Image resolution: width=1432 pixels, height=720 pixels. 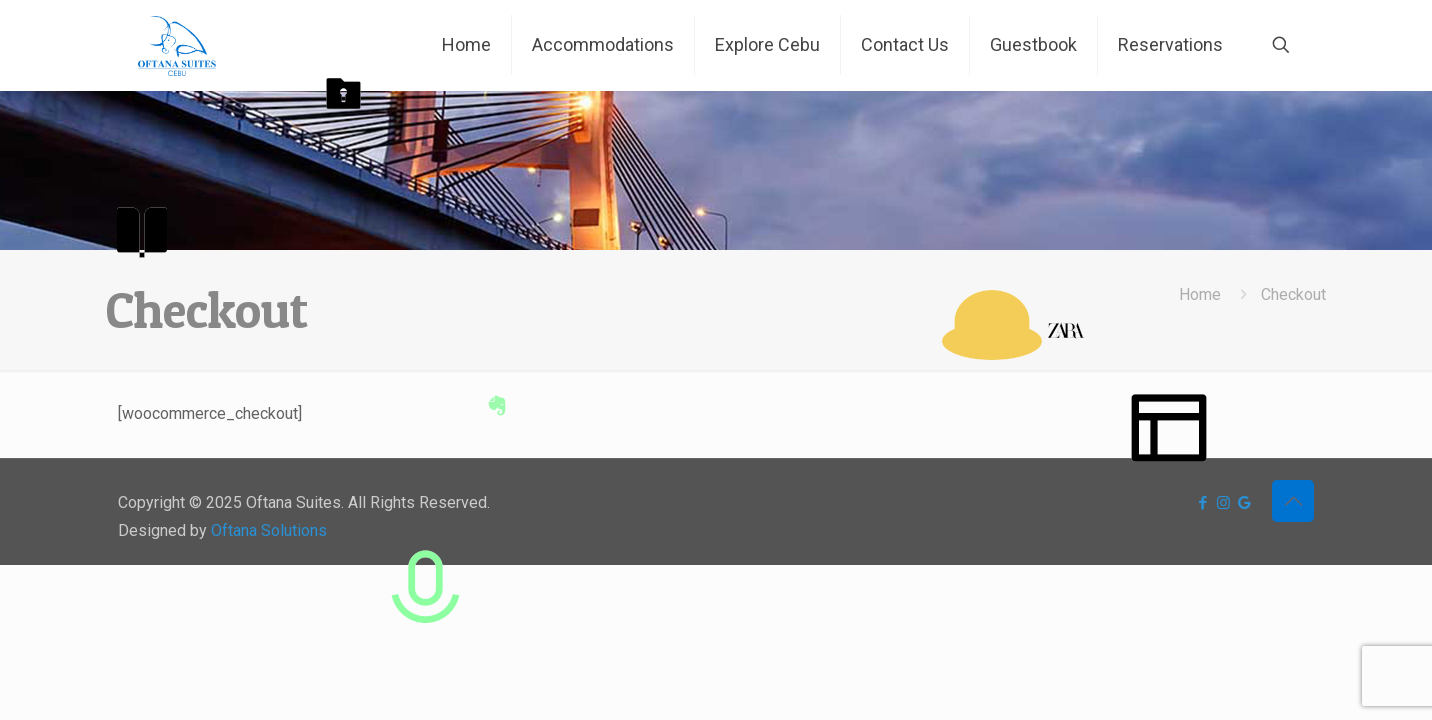 What do you see at coordinates (142, 230) in the screenshot?
I see `open reading mode or e-reader` at bounding box center [142, 230].